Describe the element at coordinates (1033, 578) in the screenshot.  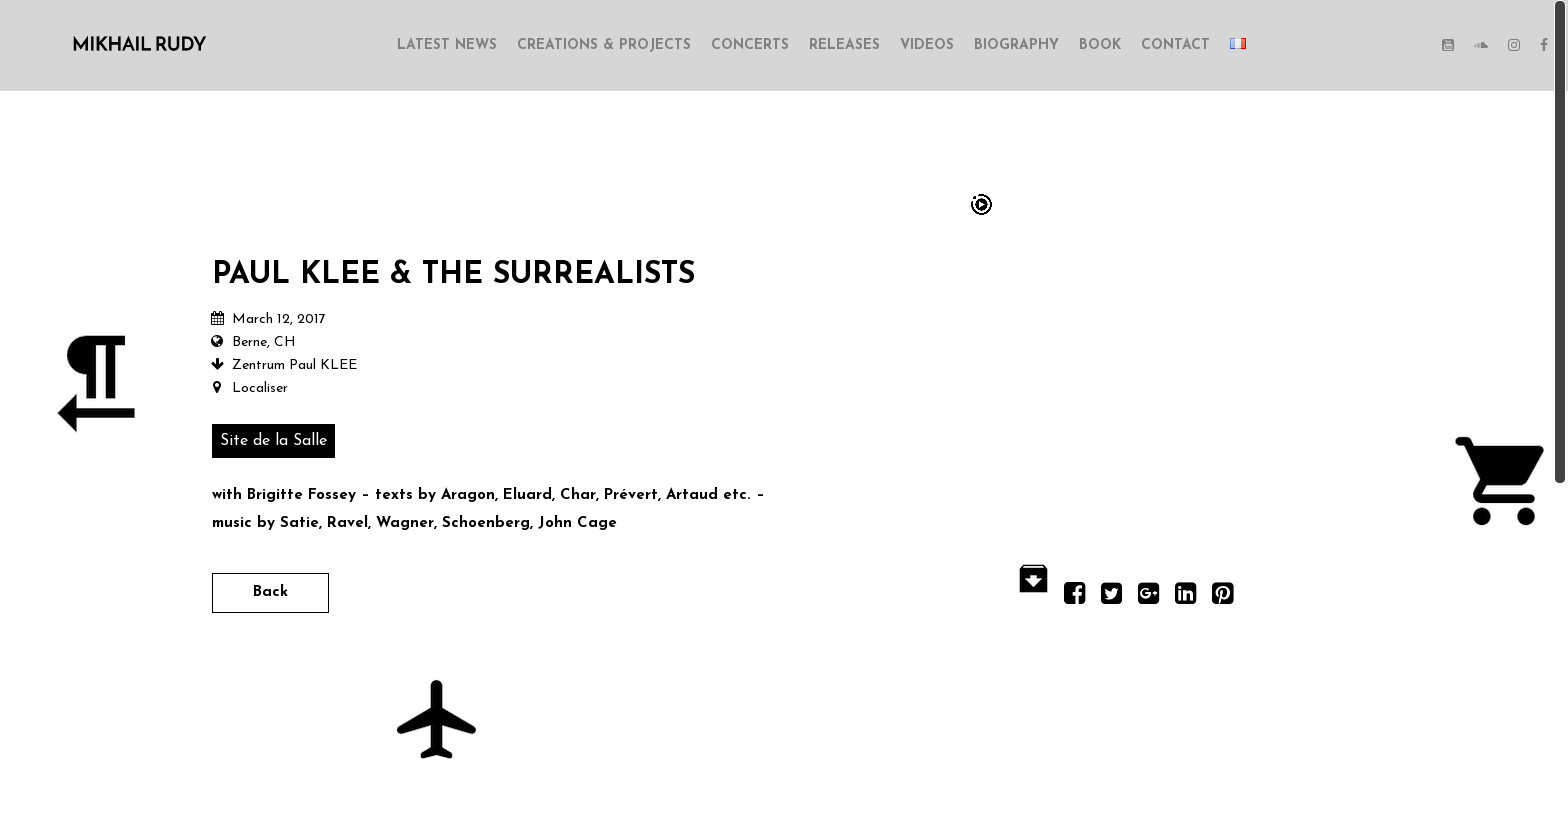
I see `archive selected items` at that location.